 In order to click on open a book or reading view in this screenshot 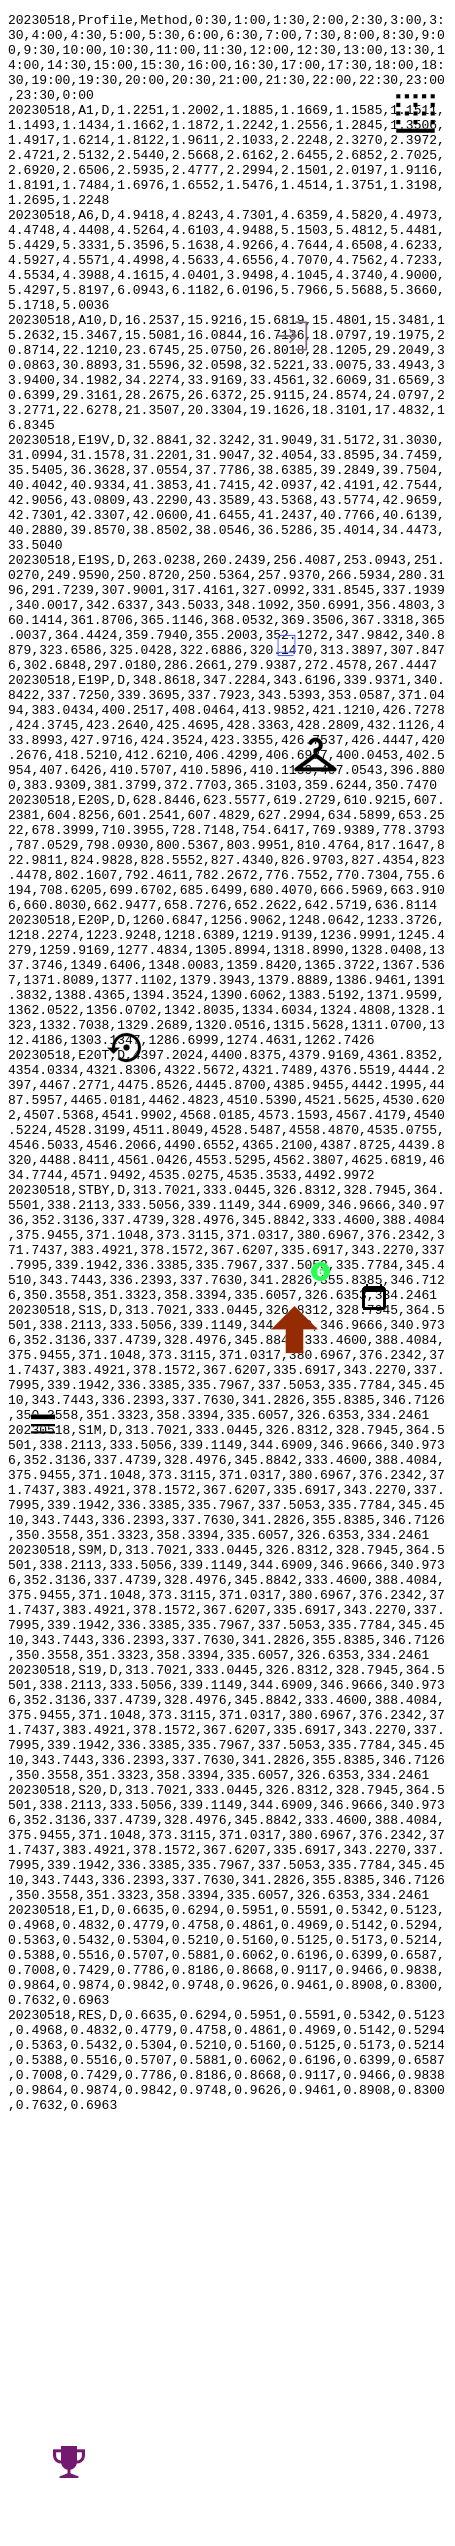, I will do `click(286, 645)`.